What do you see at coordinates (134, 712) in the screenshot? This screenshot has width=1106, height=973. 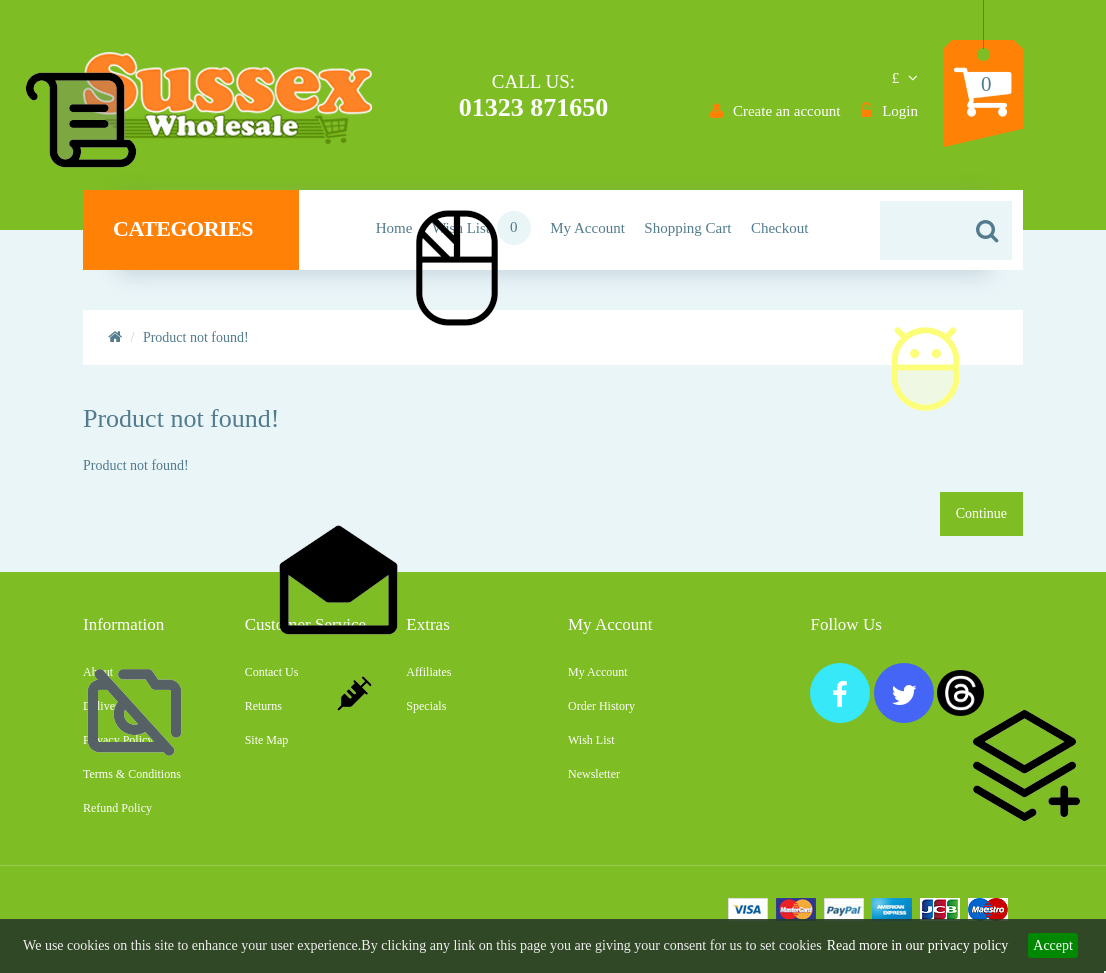 I see `camera access is disabled` at bounding box center [134, 712].